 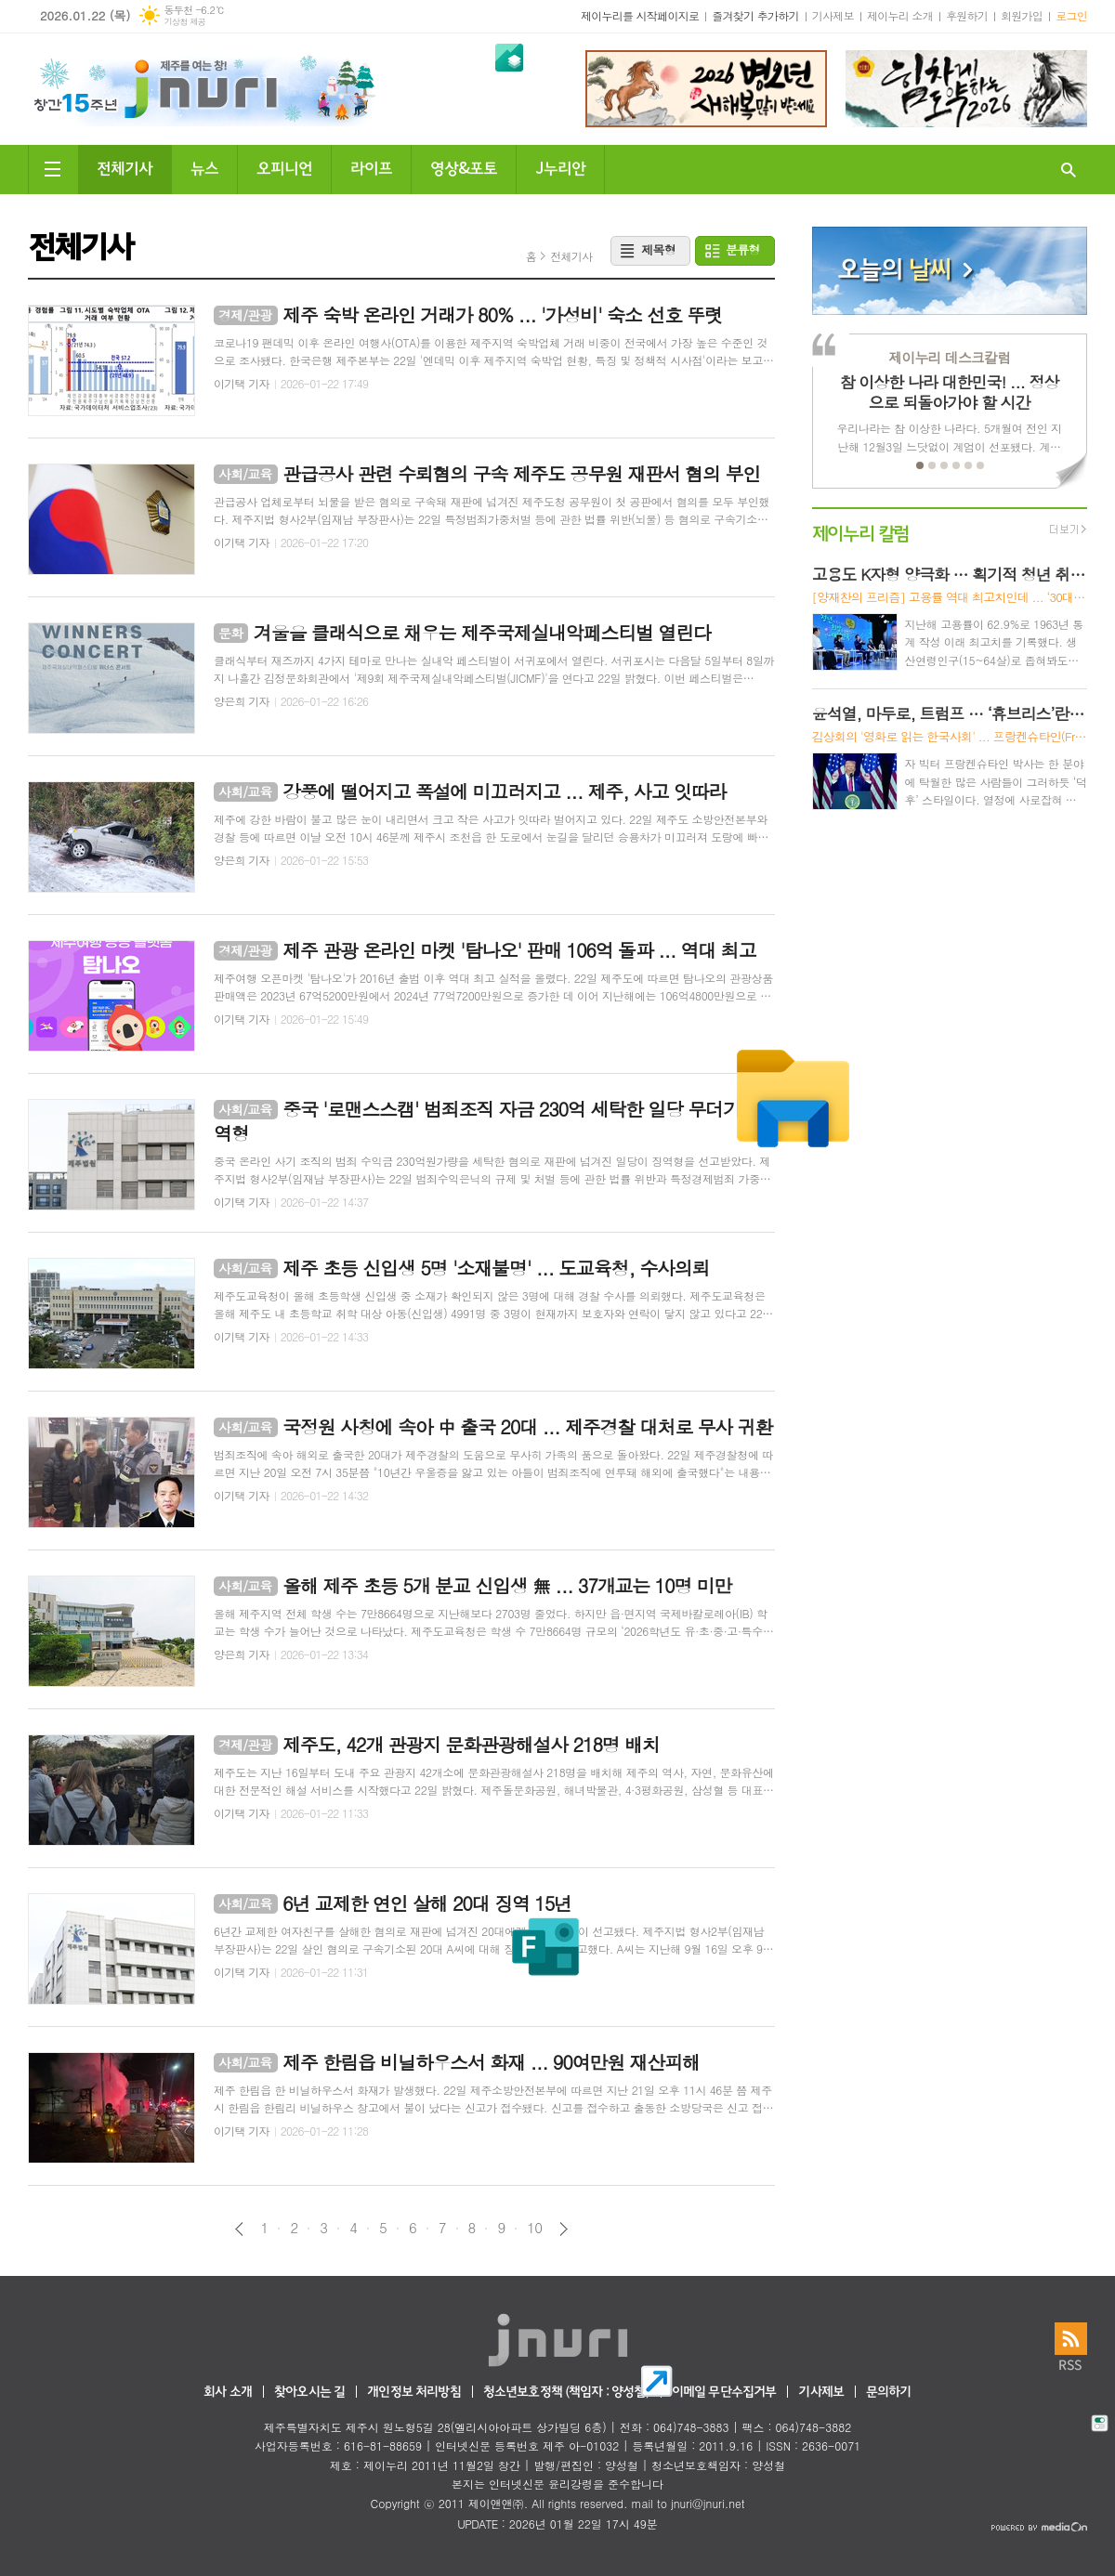 What do you see at coordinates (793, 1096) in the screenshot?
I see `open windows file explorer` at bounding box center [793, 1096].